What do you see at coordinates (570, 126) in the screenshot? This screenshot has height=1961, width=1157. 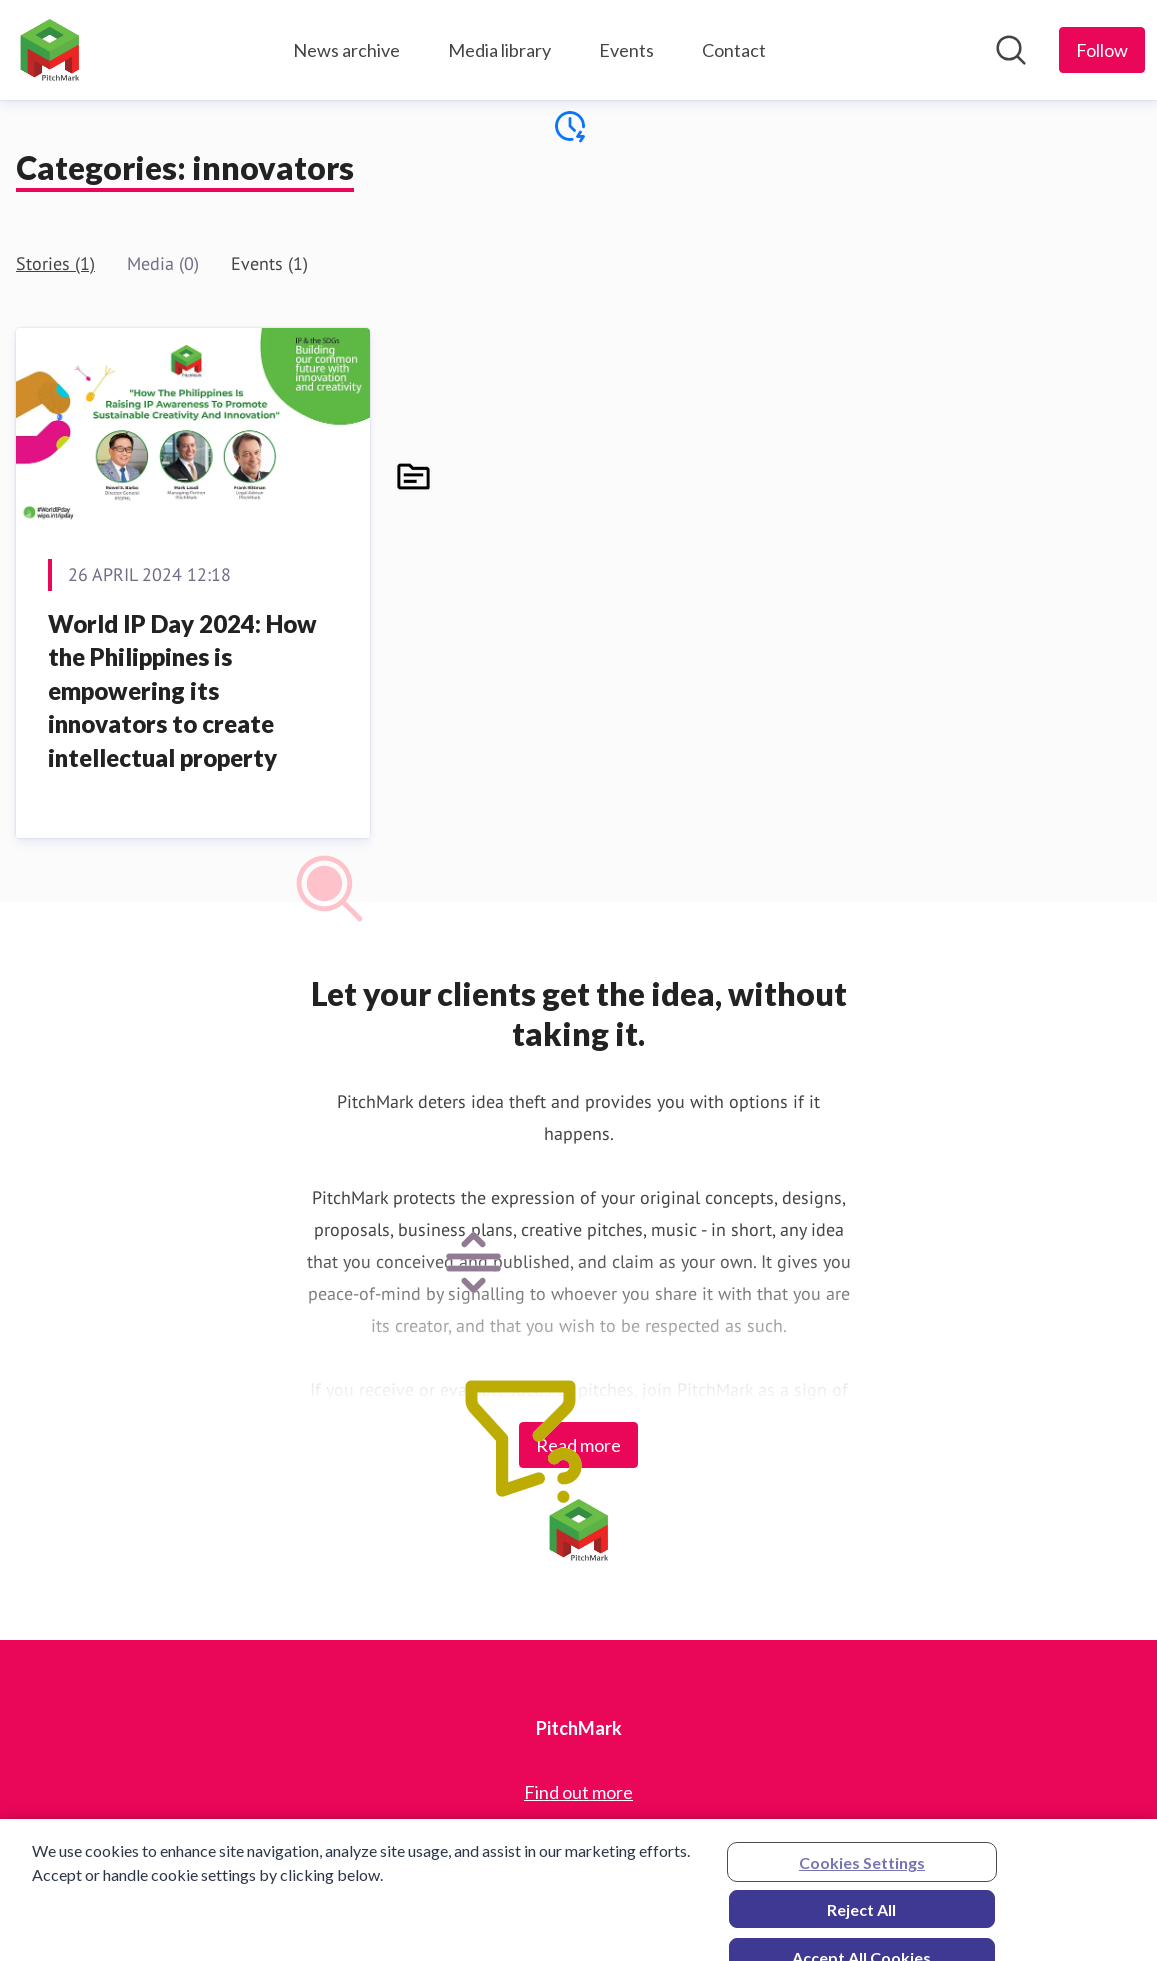 I see `quick timer or speed scheduling` at bounding box center [570, 126].